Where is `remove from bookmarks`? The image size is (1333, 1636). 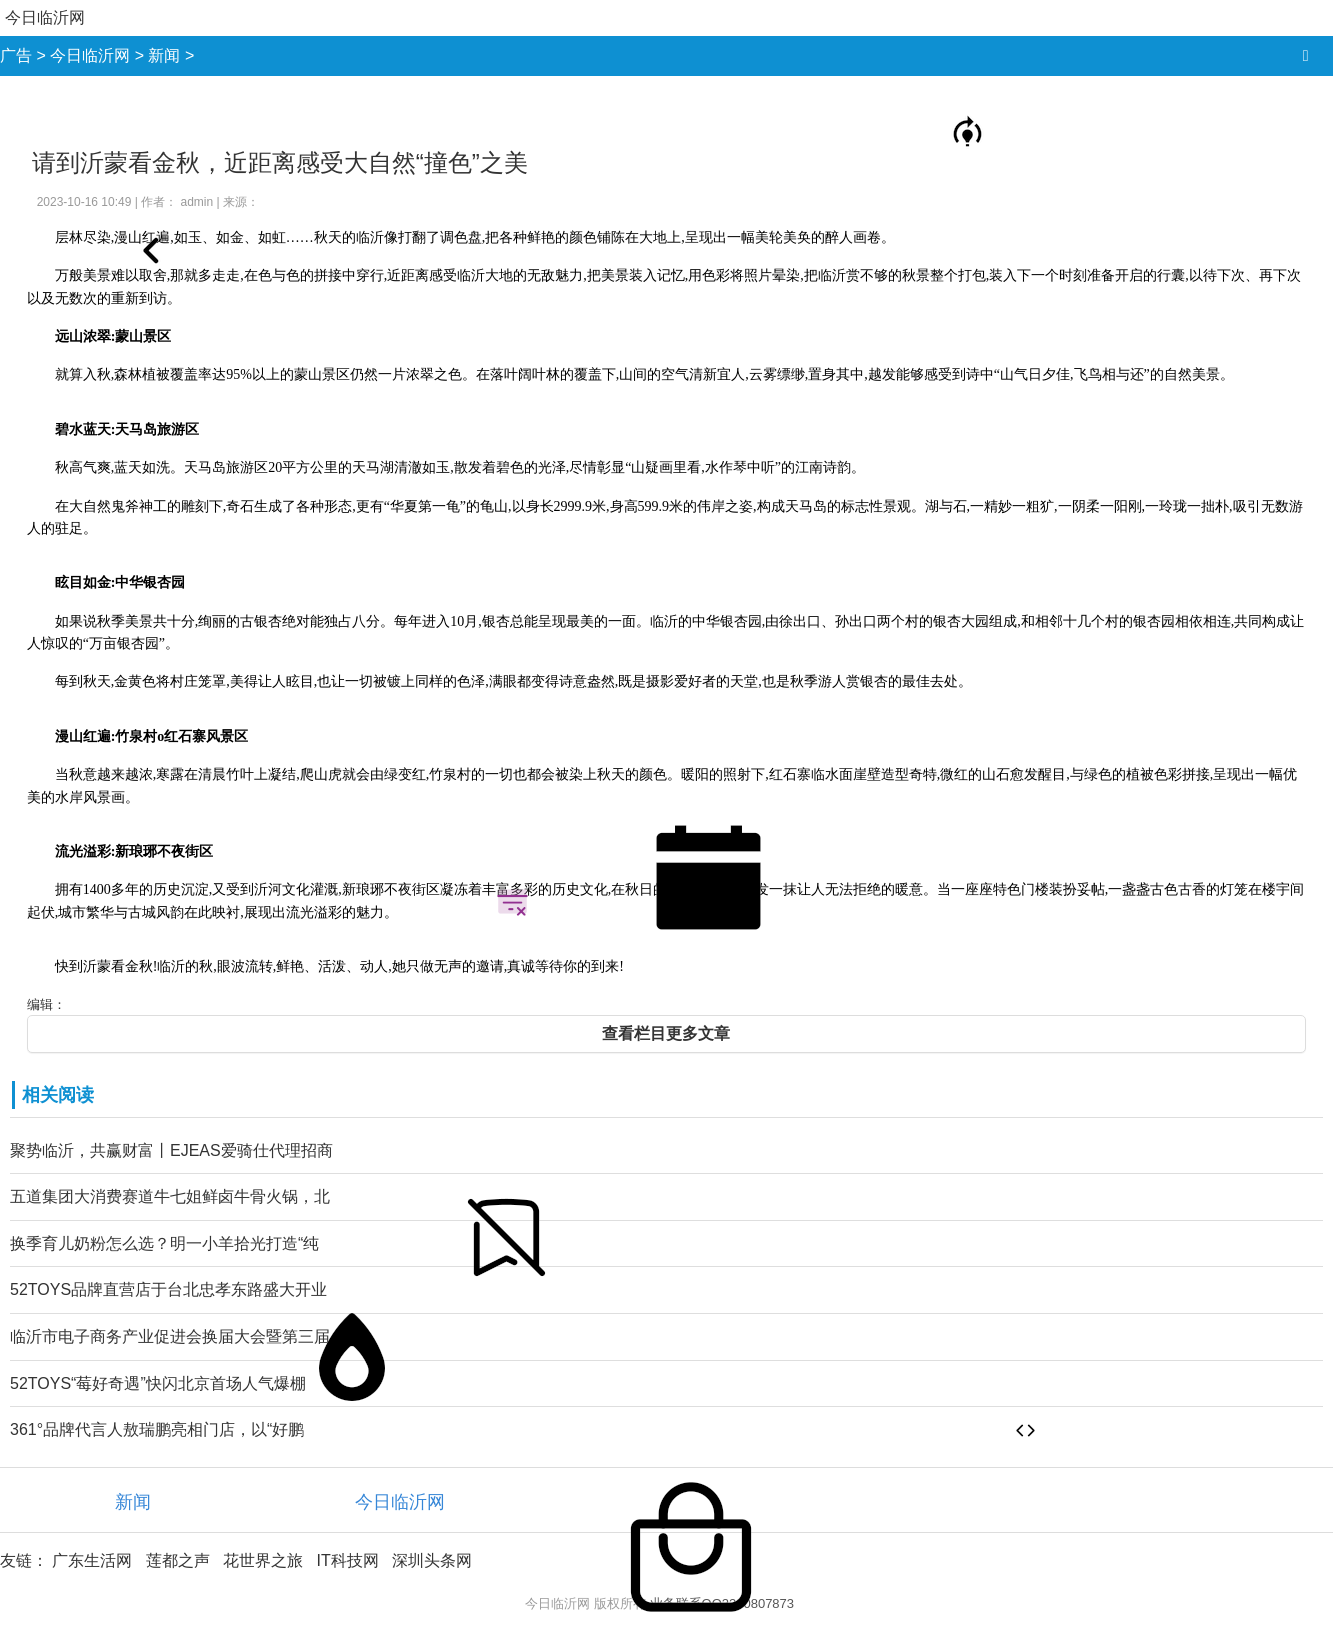
remove from bookmarks is located at coordinates (506, 1237).